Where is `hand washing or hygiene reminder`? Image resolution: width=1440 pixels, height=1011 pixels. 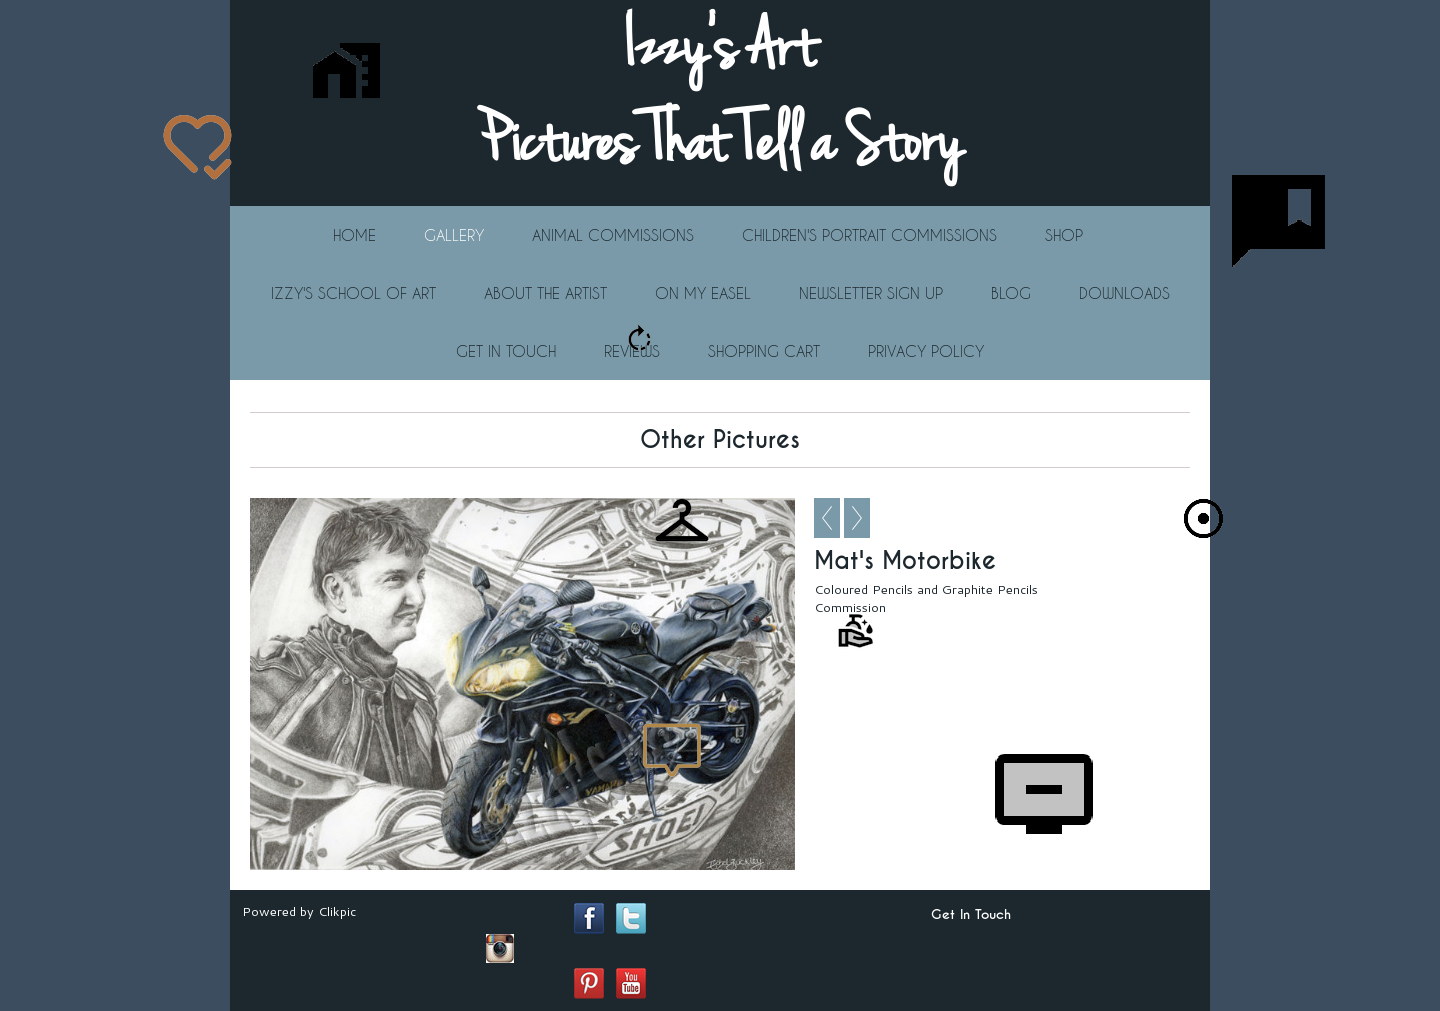 hand washing or hygiene reminder is located at coordinates (856, 630).